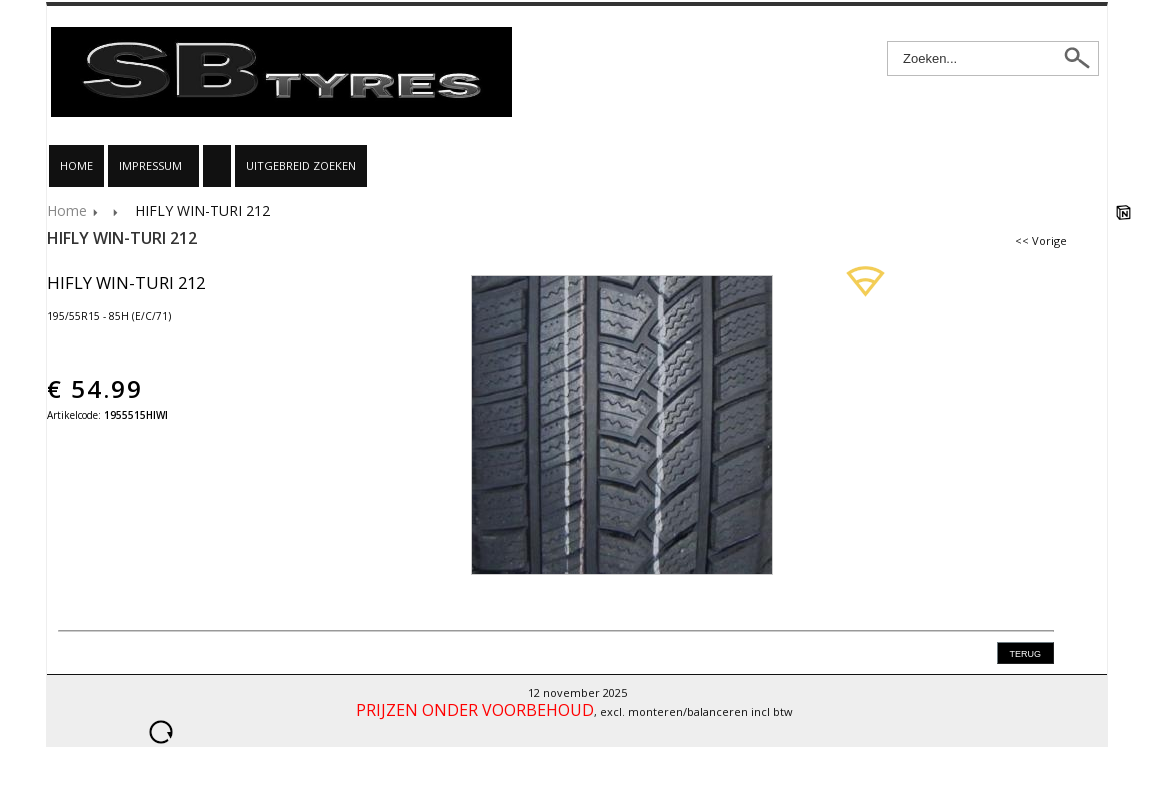 The height and width of the screenshot is (807, 1154). Describe the element at coordinates (161, 732) in the screenshot. I see `restart the device` at that location.